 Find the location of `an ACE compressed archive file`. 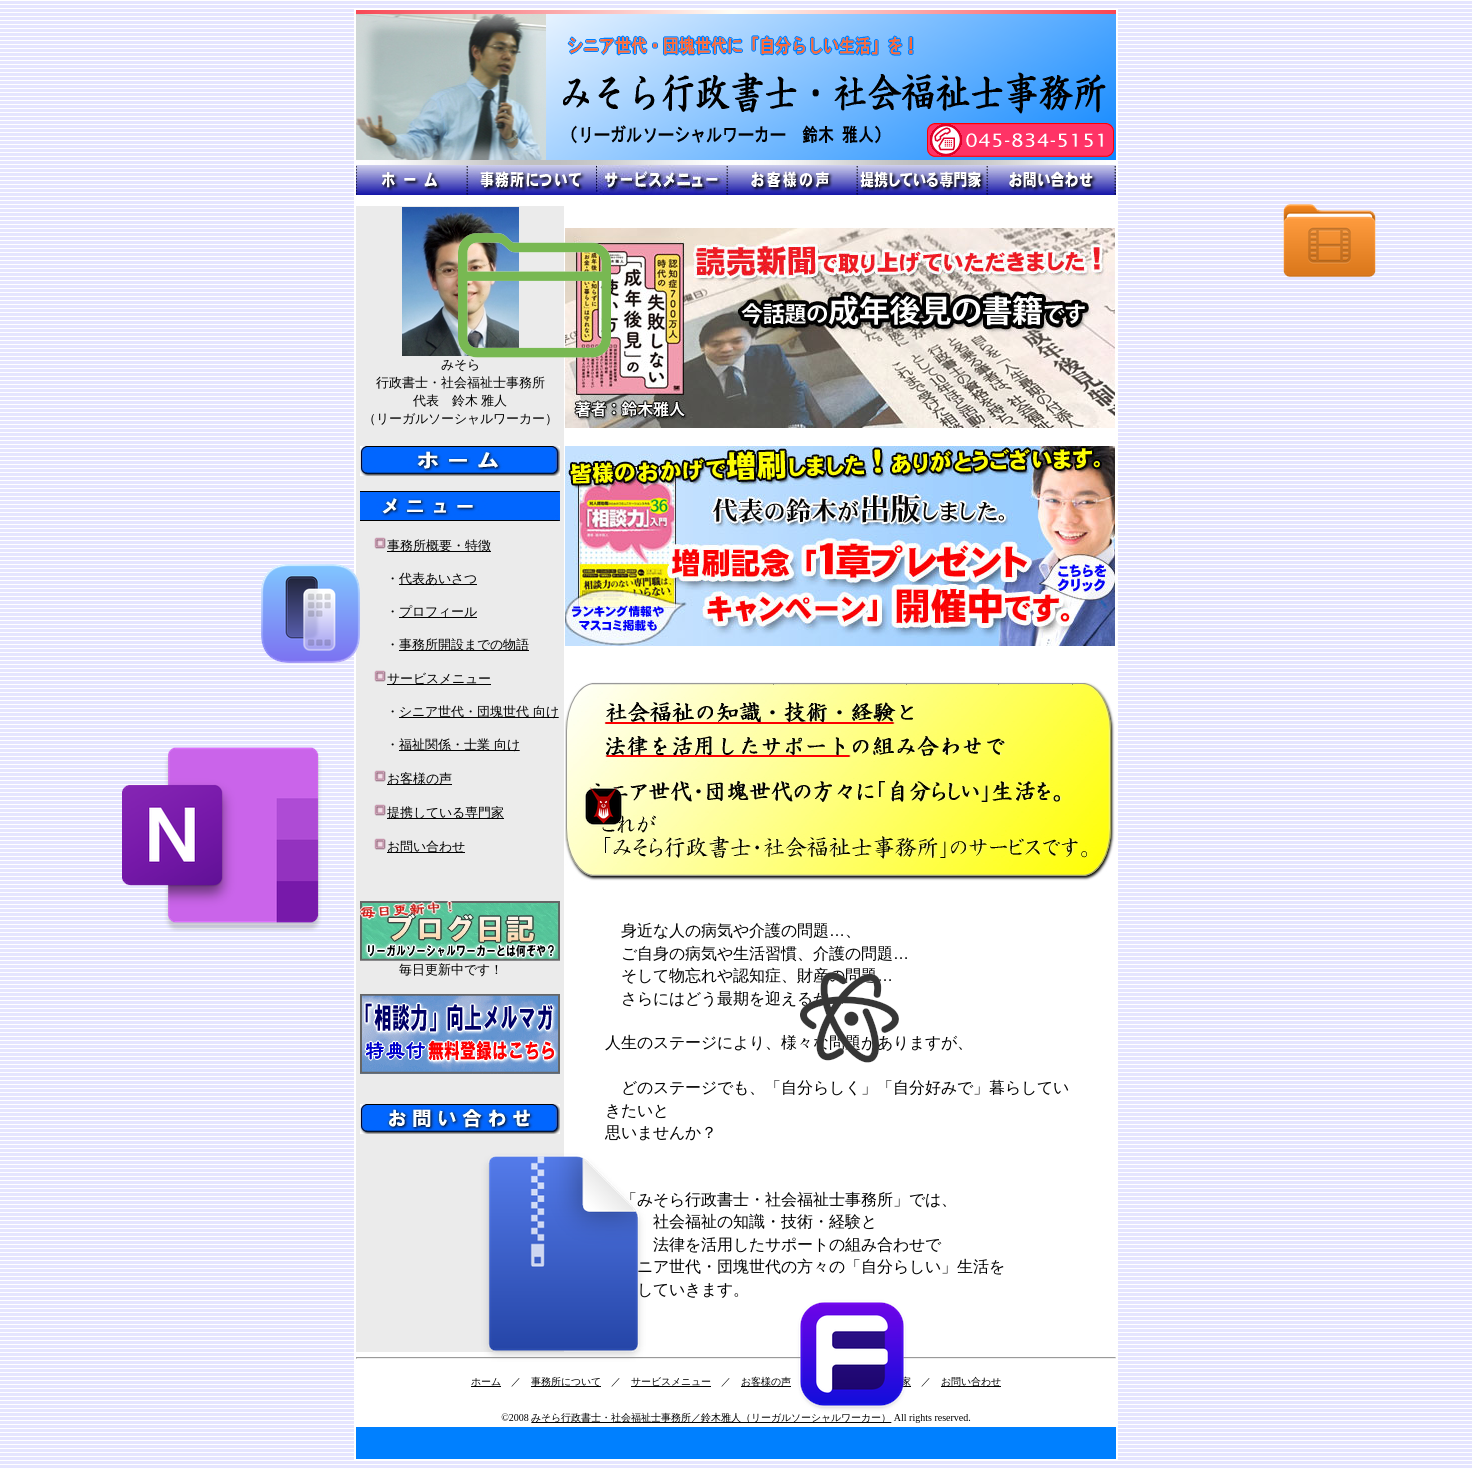

an ACE compressed archive file is located at coordinates (563, 1257).